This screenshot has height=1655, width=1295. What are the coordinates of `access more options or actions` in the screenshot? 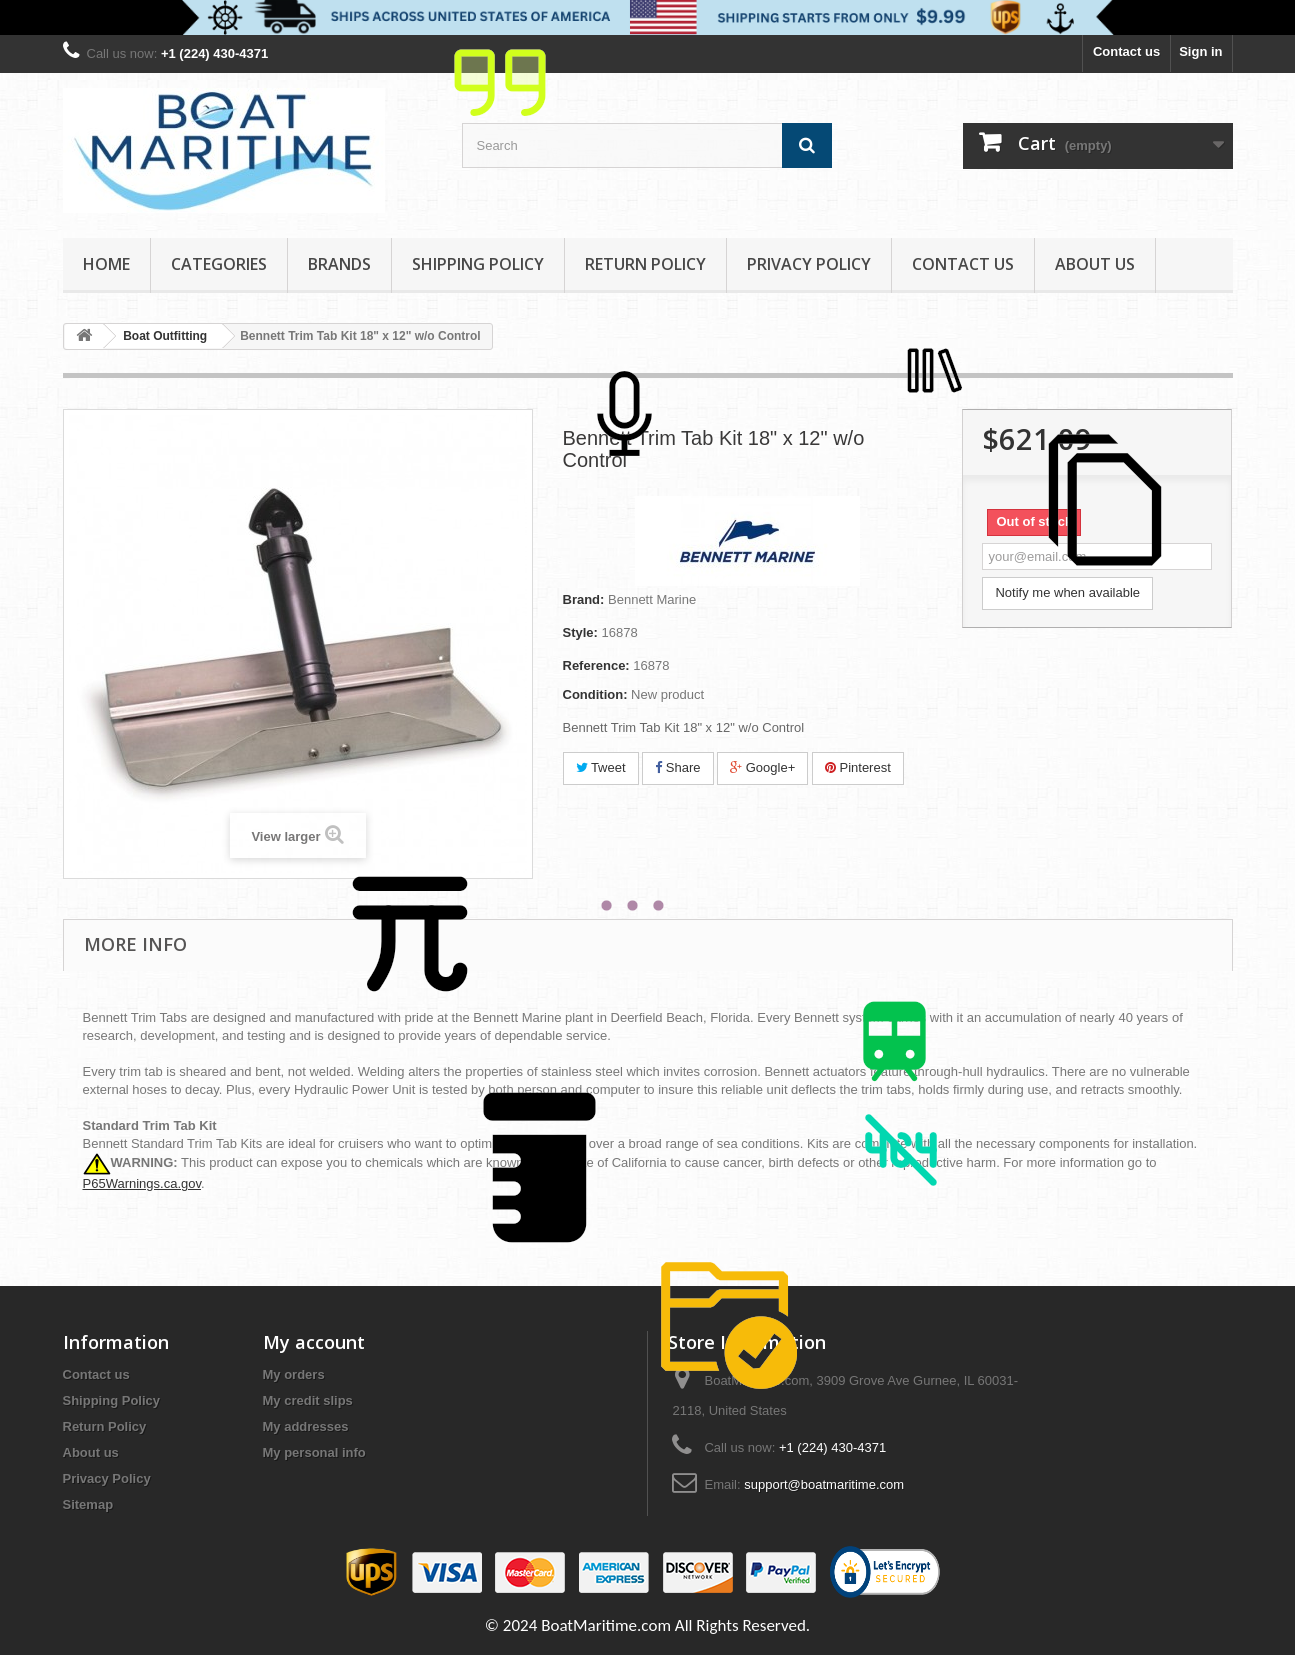 It's located at (632, 905).